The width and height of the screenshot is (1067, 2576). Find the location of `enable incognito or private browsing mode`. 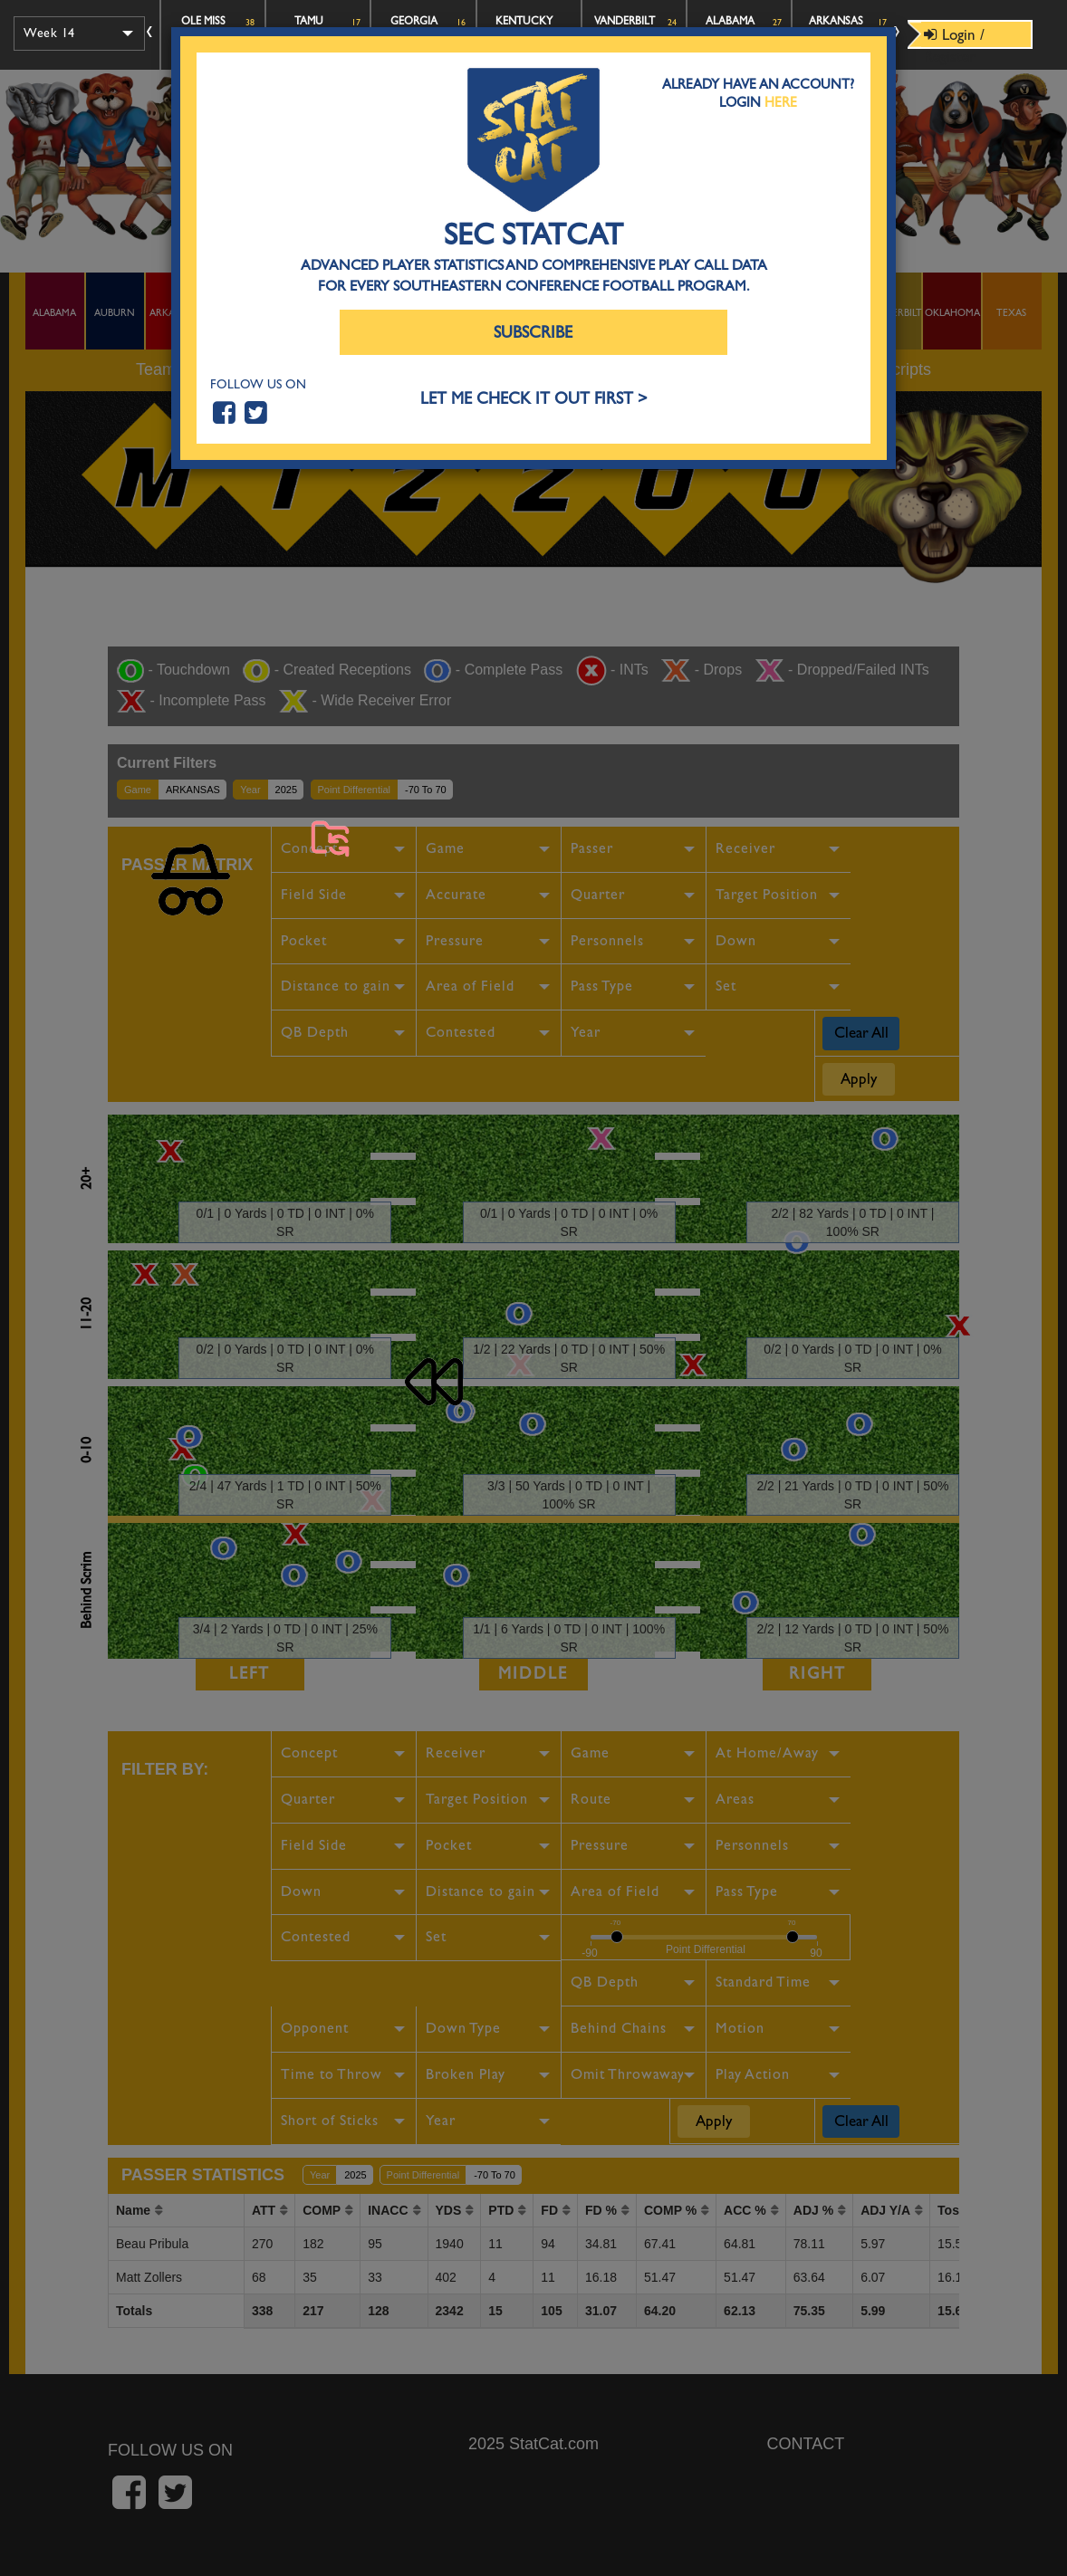

enable incognito or private browsing mode is located at coordinates (190, 879).